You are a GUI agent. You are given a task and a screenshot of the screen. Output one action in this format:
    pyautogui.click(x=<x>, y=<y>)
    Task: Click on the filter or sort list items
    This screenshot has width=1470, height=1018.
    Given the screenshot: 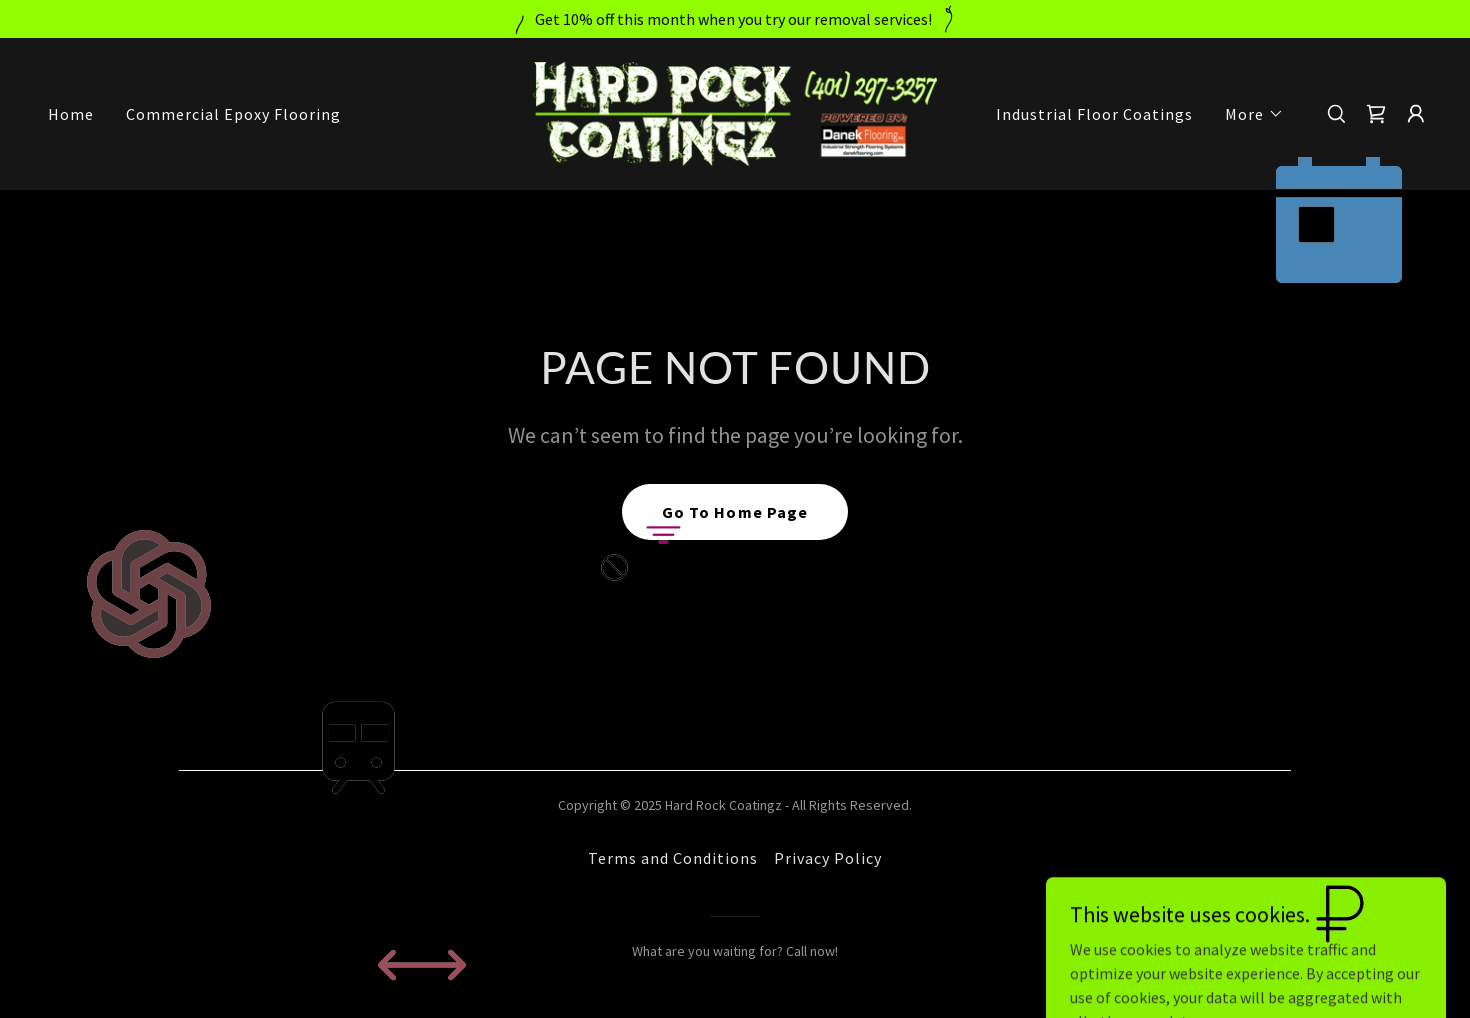 What is the action you would take?
    pyautogui.click(x=663, y=533)
    